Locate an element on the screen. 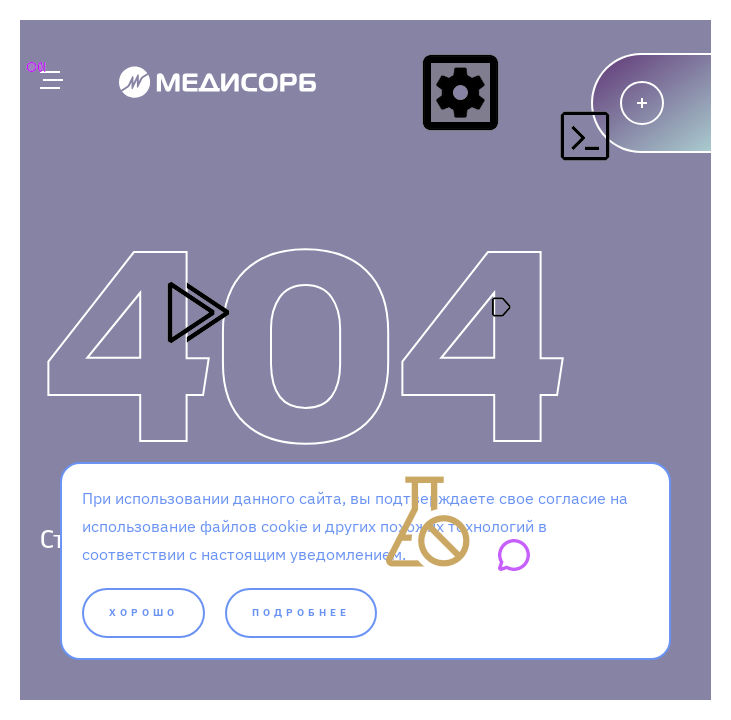 This screenshot has width=731, height=720. indicates the current line in debug mode is located at coordinates (500, 307).